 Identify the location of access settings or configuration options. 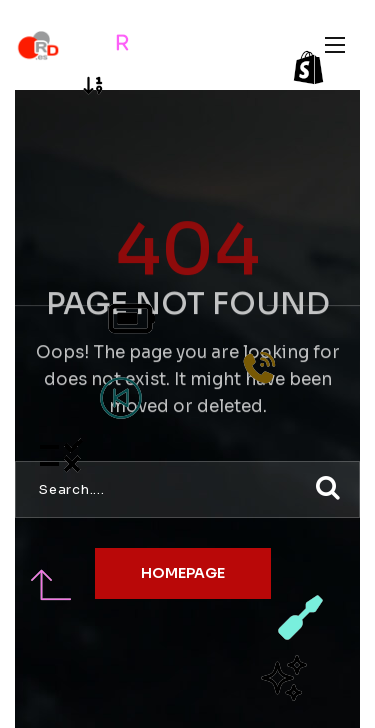
(300, 617).